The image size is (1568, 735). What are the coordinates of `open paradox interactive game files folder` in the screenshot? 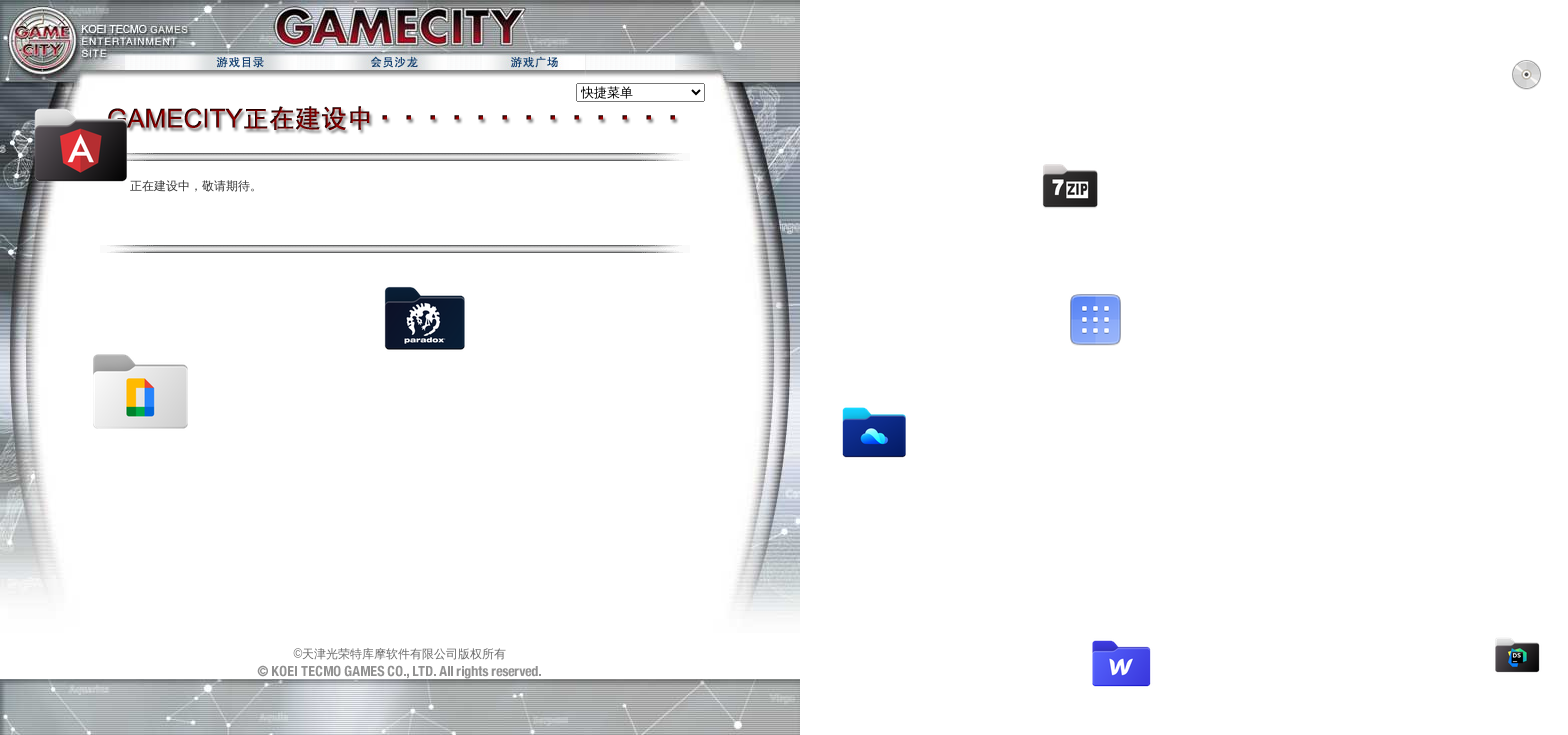 It's located at (424, 320).